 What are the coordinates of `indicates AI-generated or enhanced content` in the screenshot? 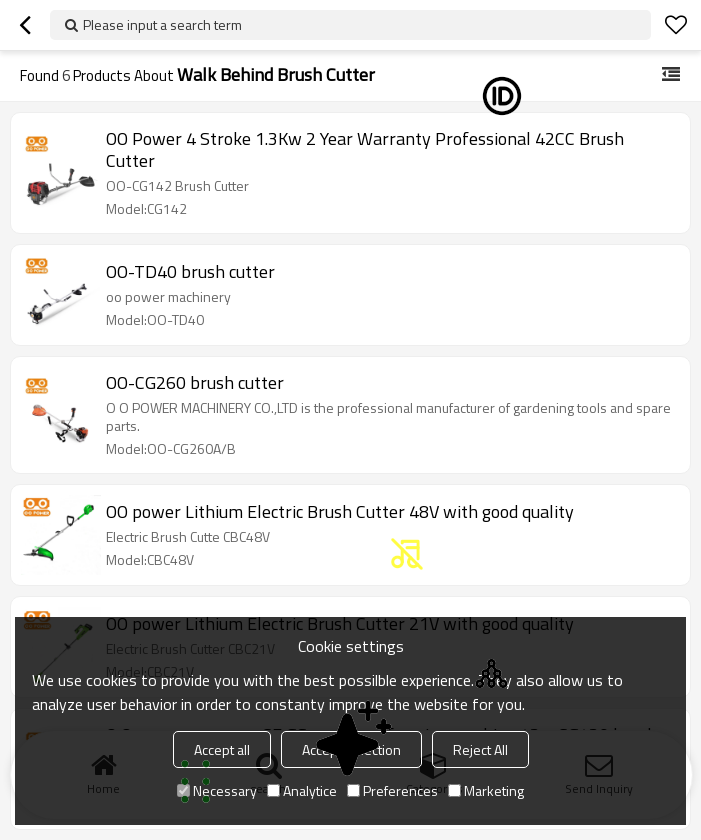 It's located at (352, 739).